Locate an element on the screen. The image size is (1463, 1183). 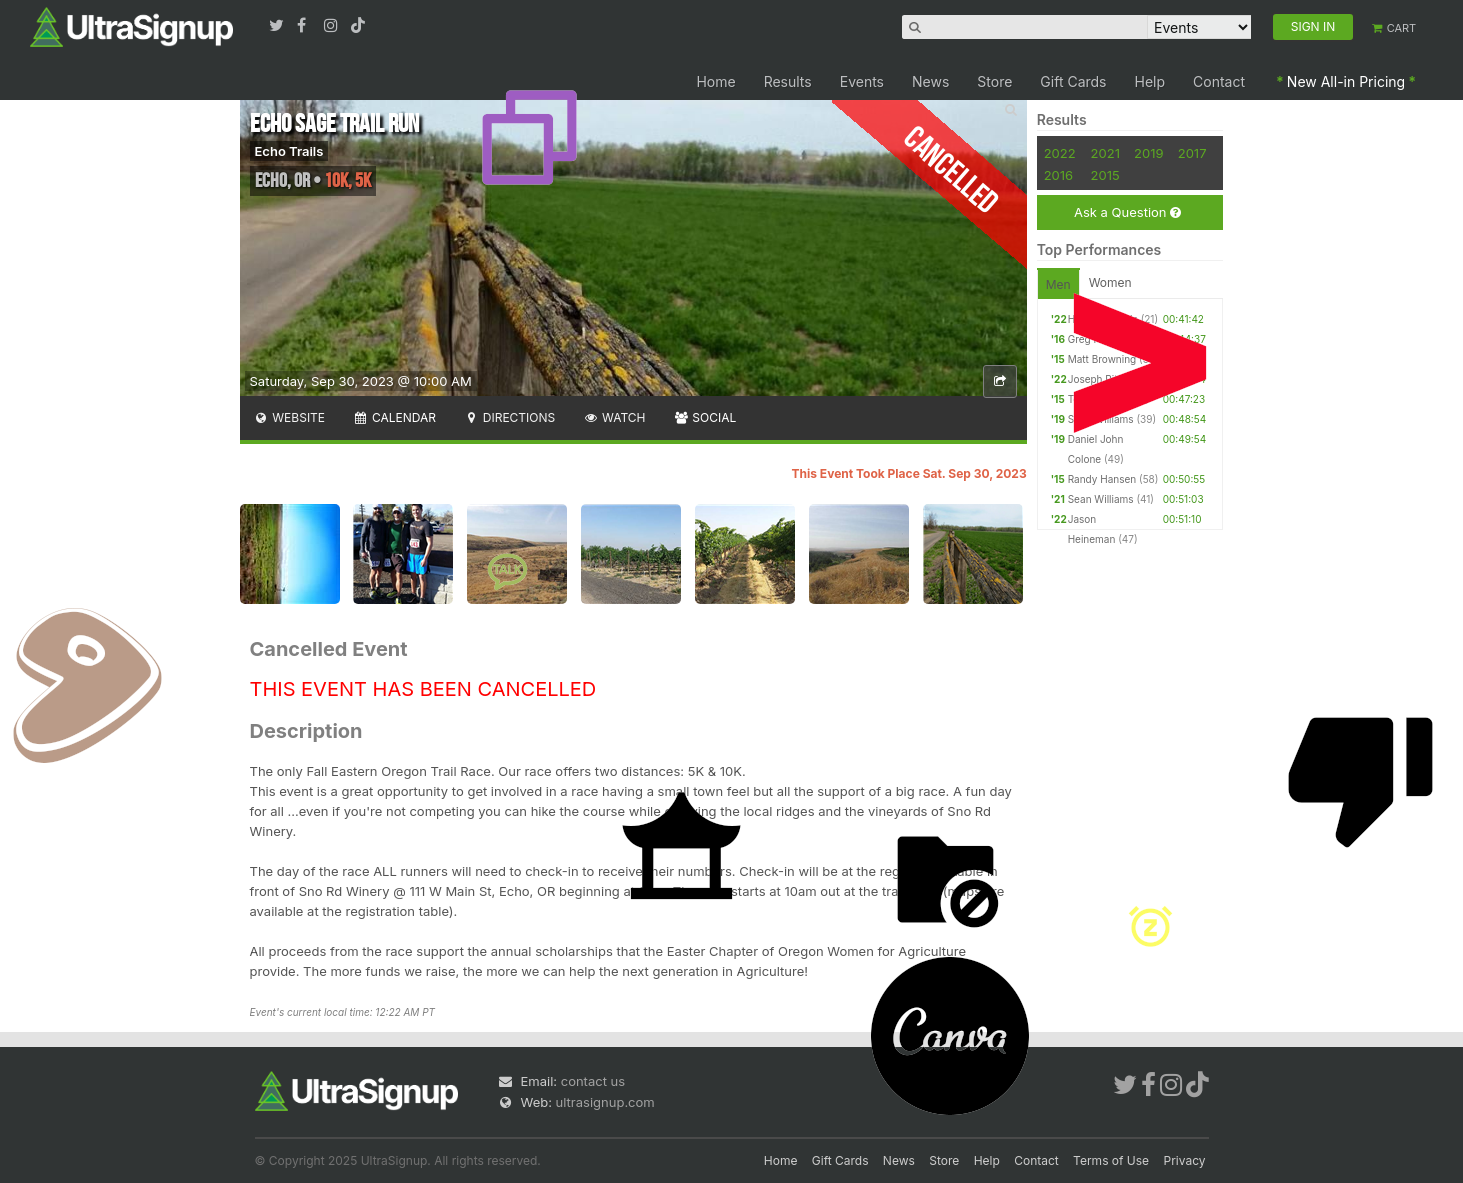
accenture company logo is located at coordinates (1140, 363).